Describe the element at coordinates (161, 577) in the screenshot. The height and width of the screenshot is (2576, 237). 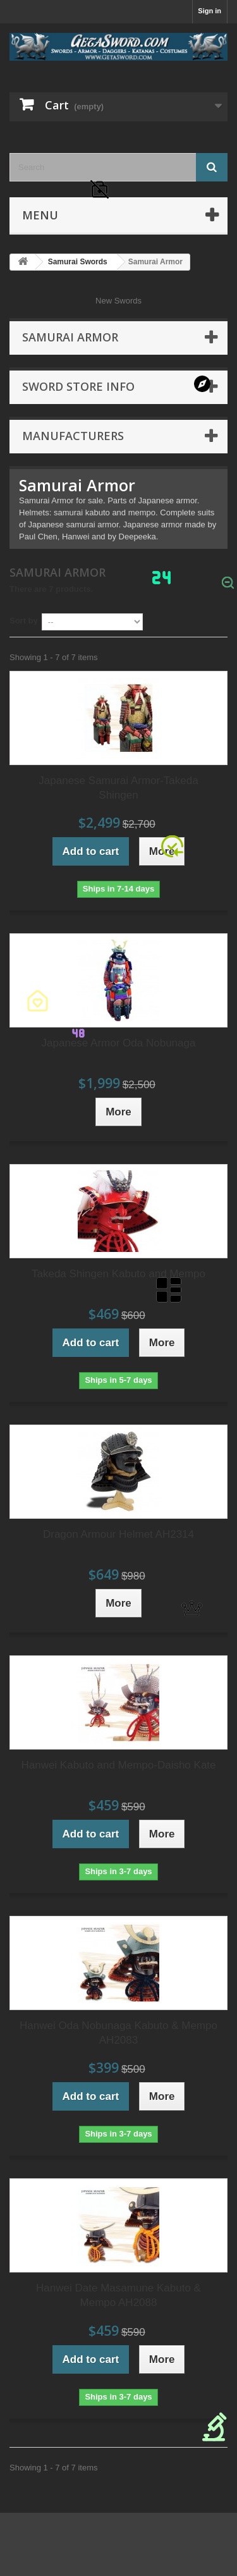
I see `indicates 24-hour time format or availability` at that location.